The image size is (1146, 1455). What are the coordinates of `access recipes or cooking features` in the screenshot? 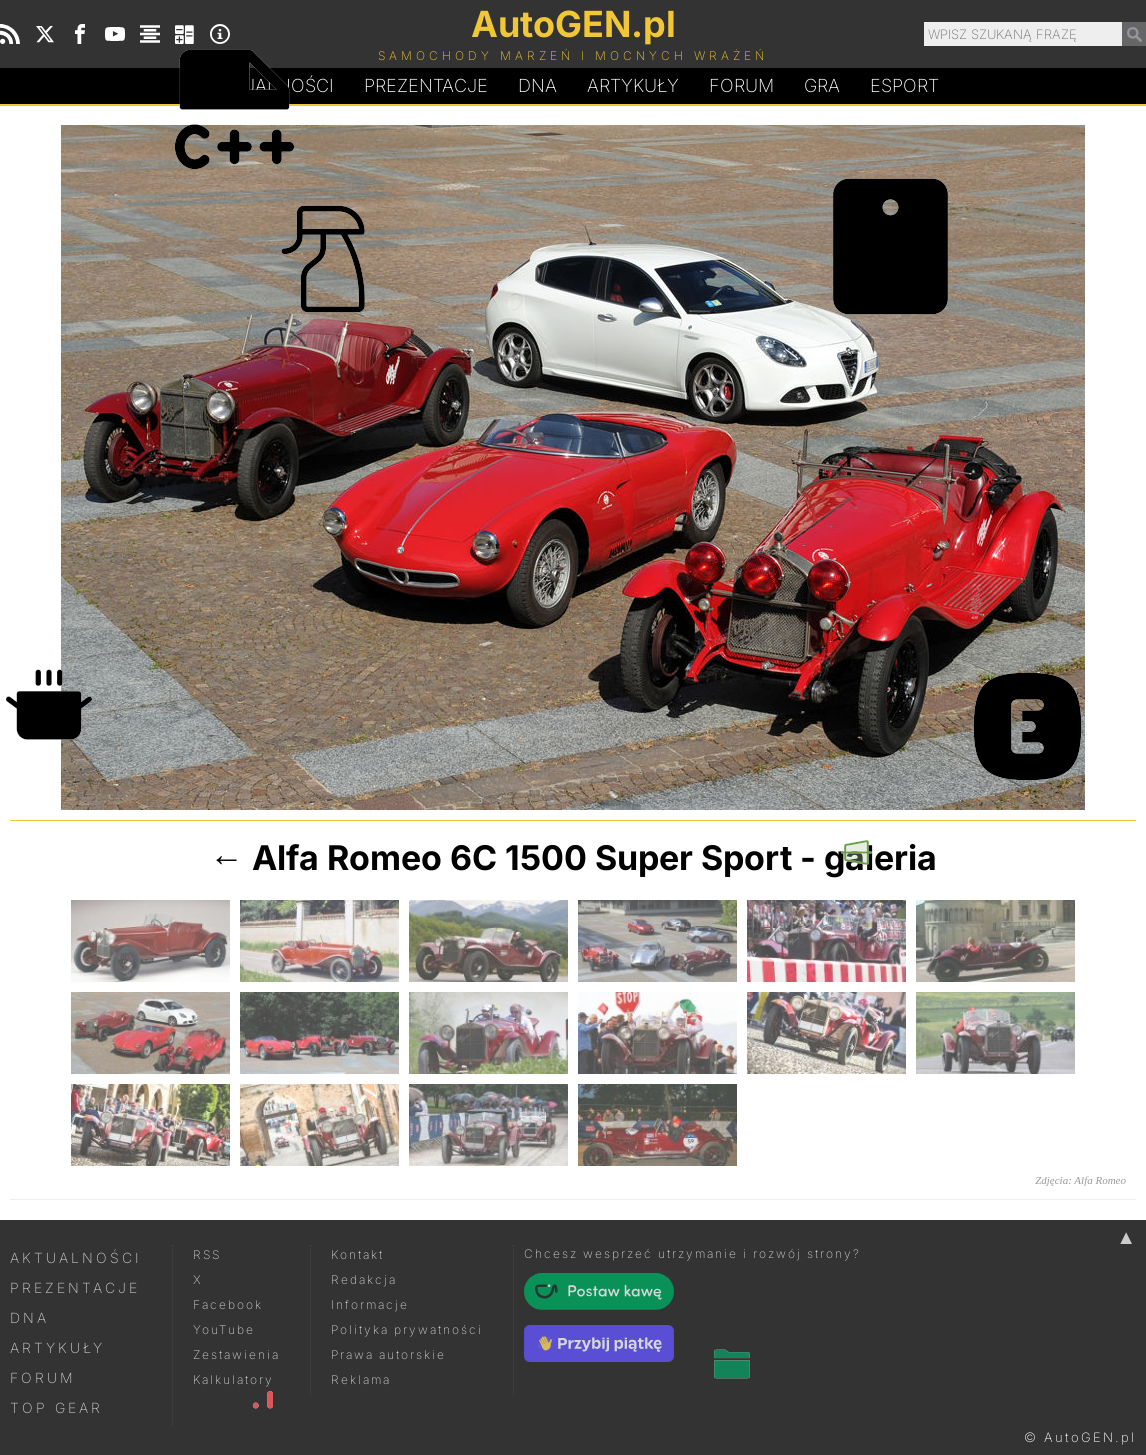 It's located at (49, 710).